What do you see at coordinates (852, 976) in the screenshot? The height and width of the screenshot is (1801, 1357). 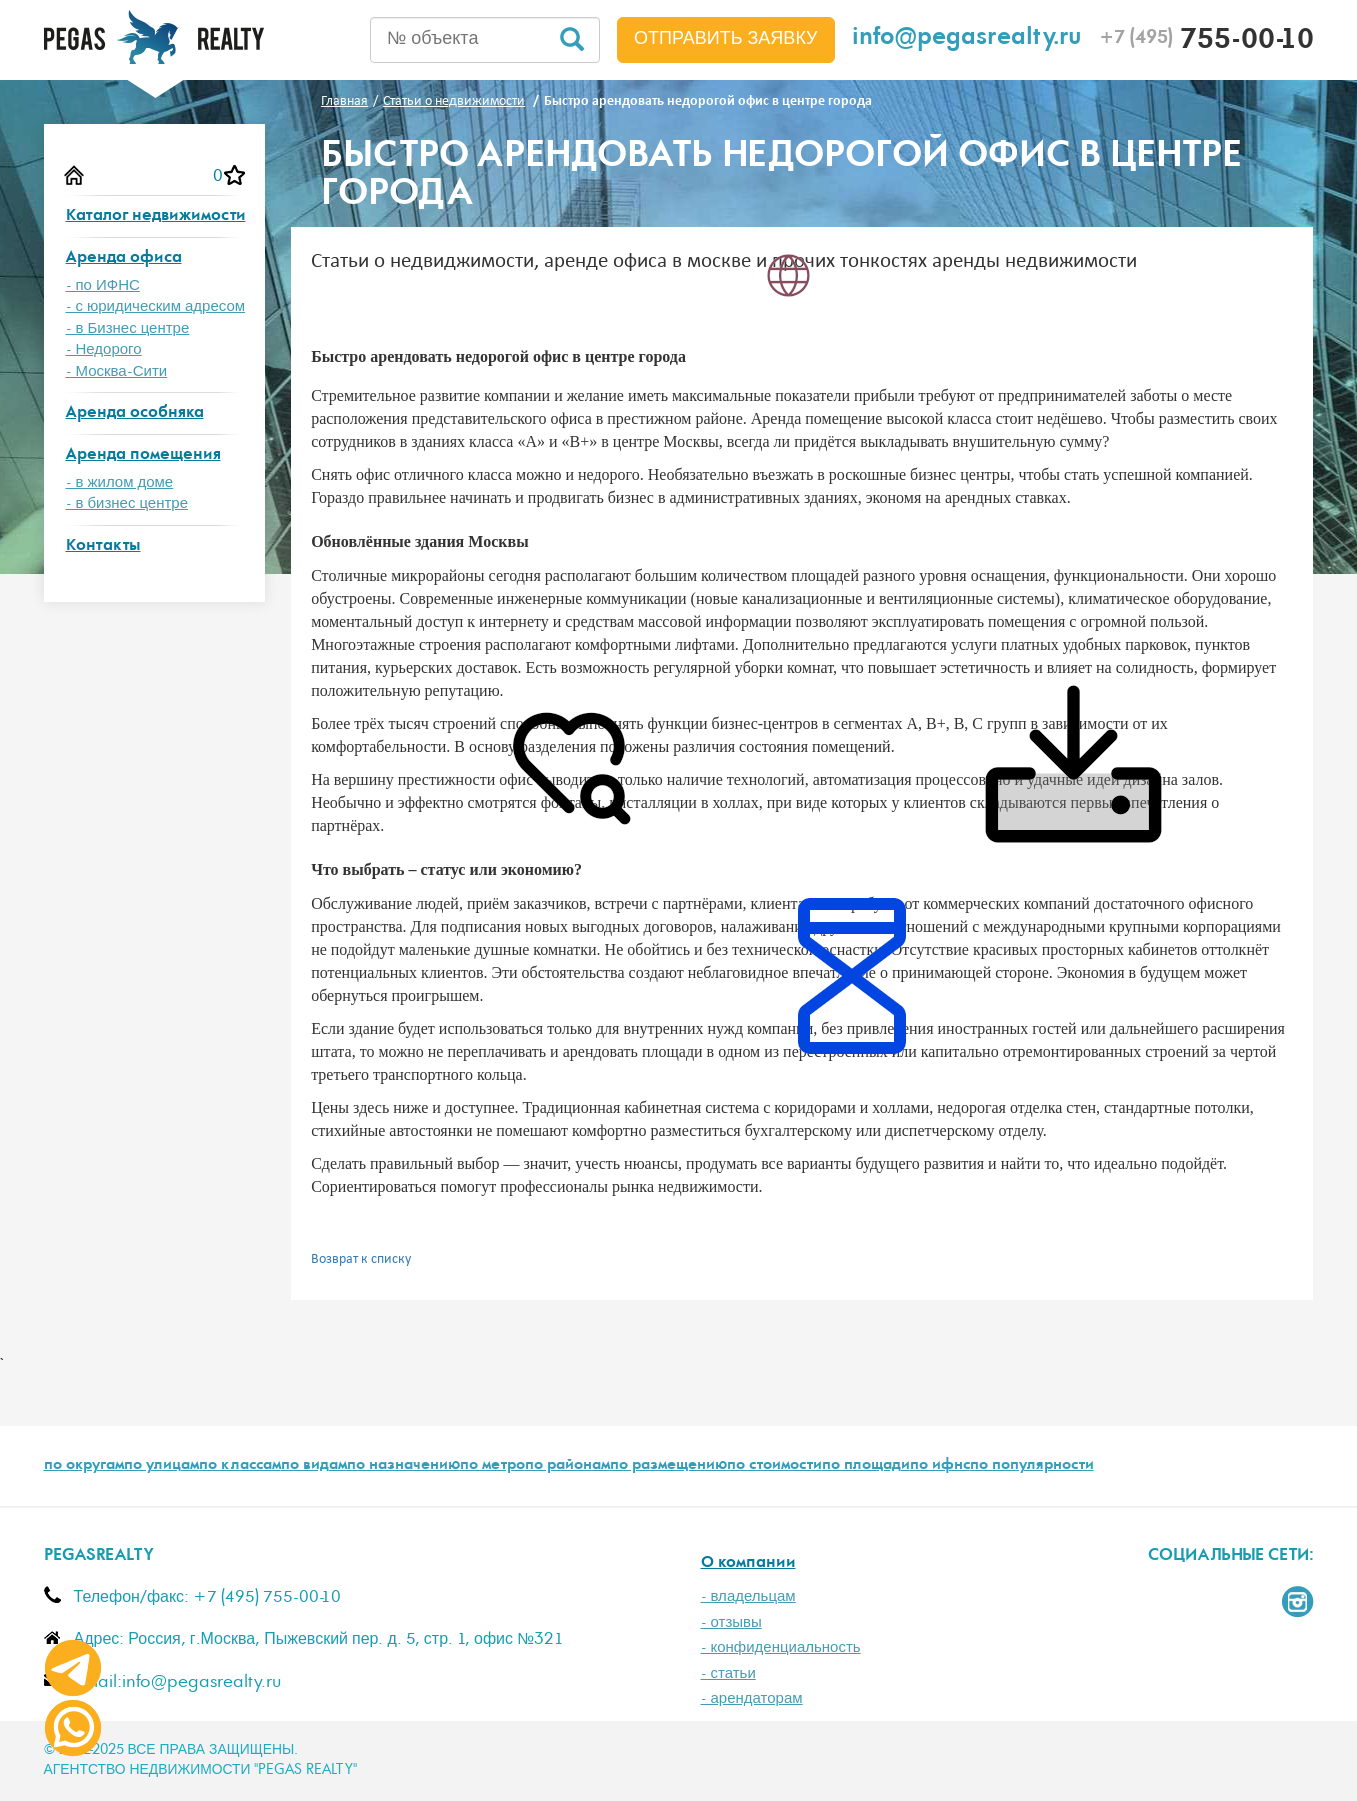 I see `indicates a timer or countdown in progress` at bounding box center [852, 976].